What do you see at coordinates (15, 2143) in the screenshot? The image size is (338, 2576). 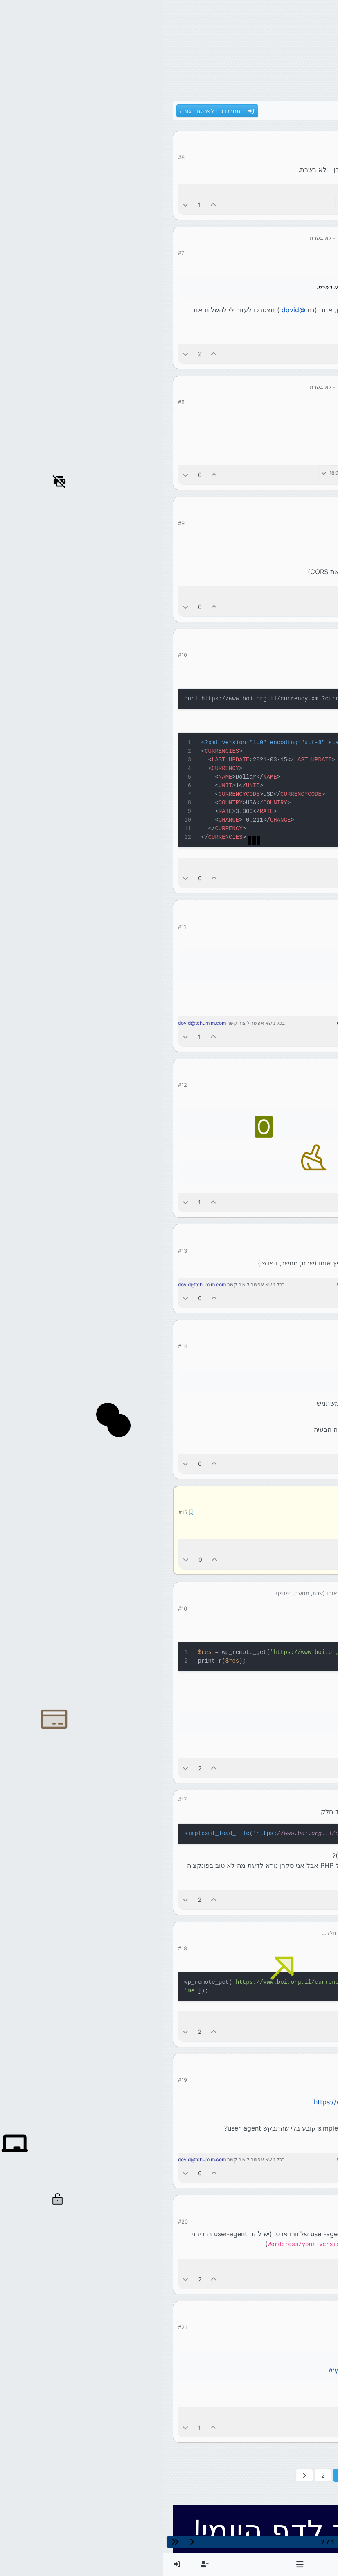 I see `access presentation or teaching mode` at bounding box center [15, 2143].